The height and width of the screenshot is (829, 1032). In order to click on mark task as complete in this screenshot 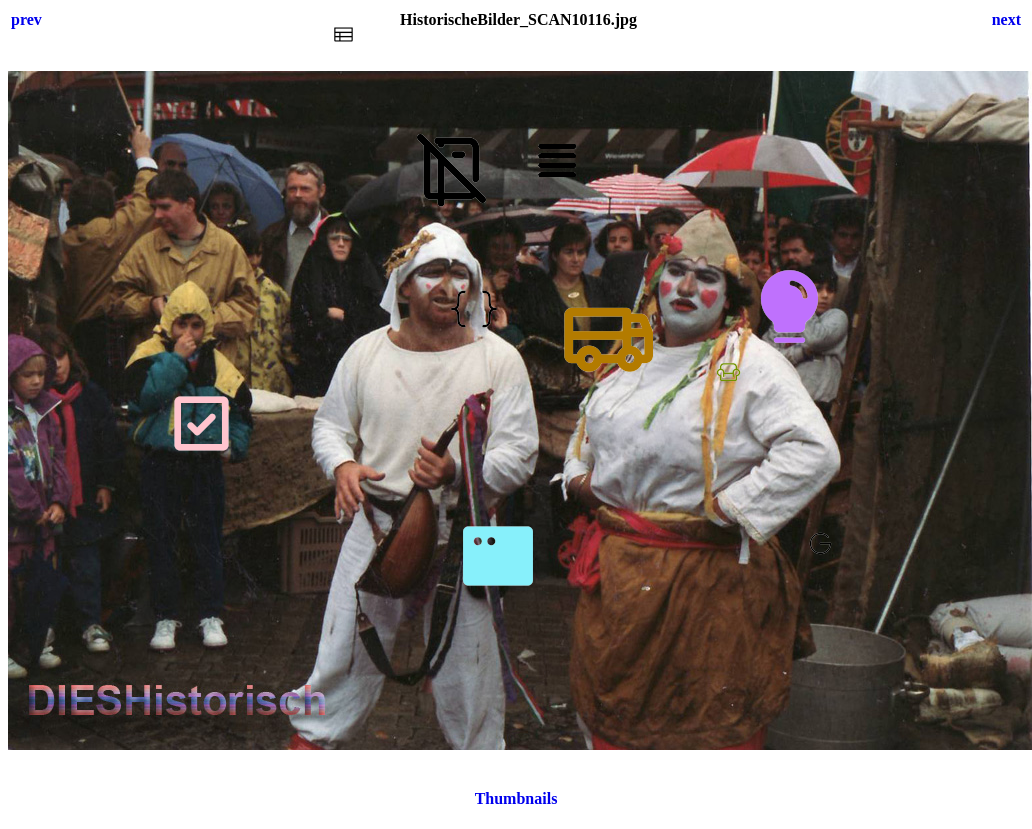, I will do `click(201, 423)`.